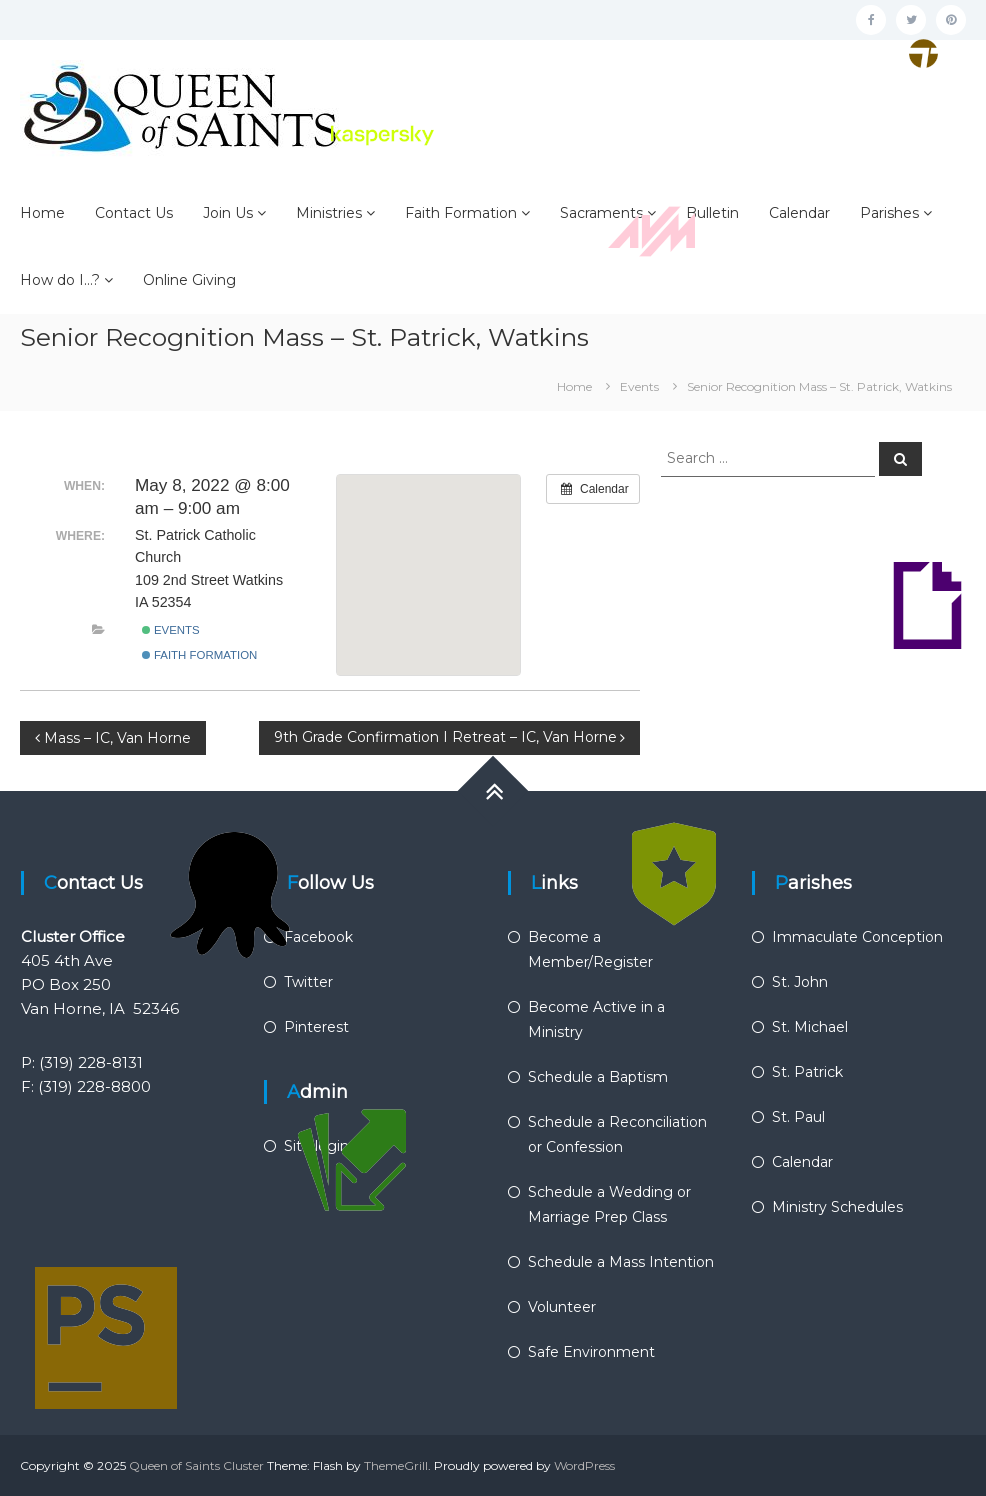 The width and height of the screenshot is (986, 1496). What do you see at coordinates (352, 1160) in the screenshot?
I see `visit cardmarket trading card marketplace` at bounding box center [352, 1160].